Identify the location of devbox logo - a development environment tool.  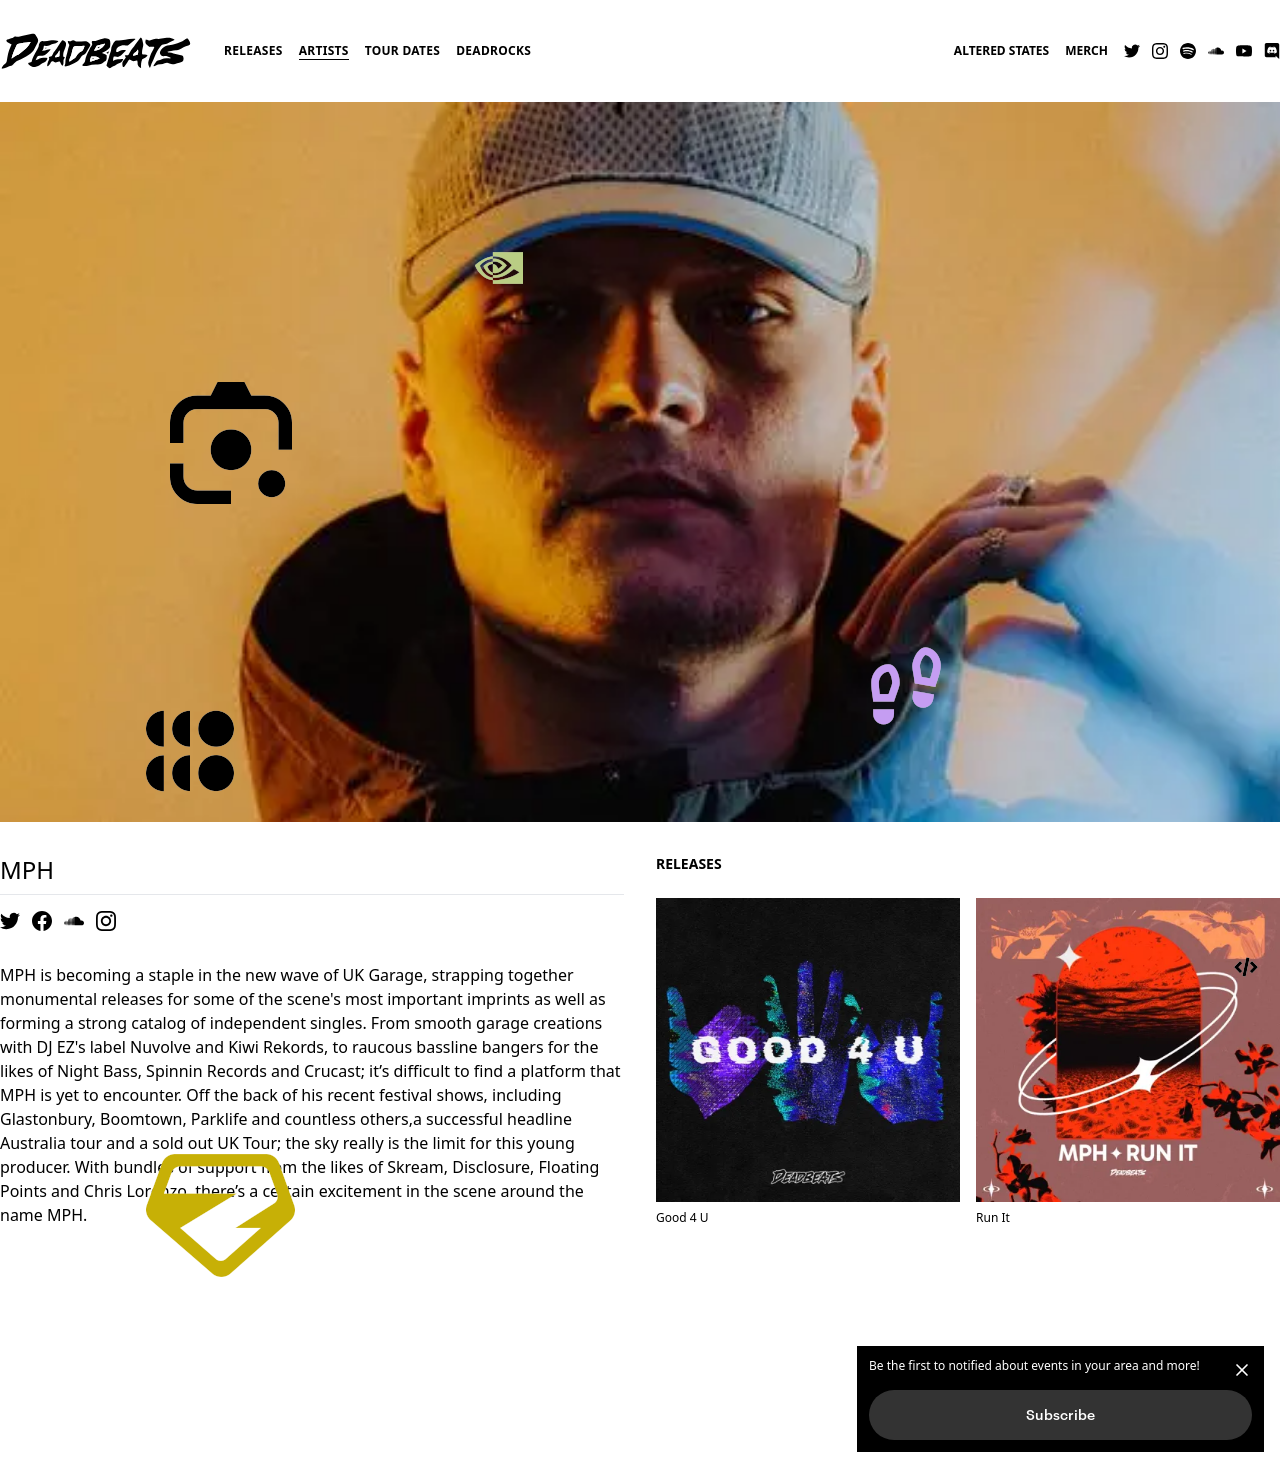
(1246, 967).